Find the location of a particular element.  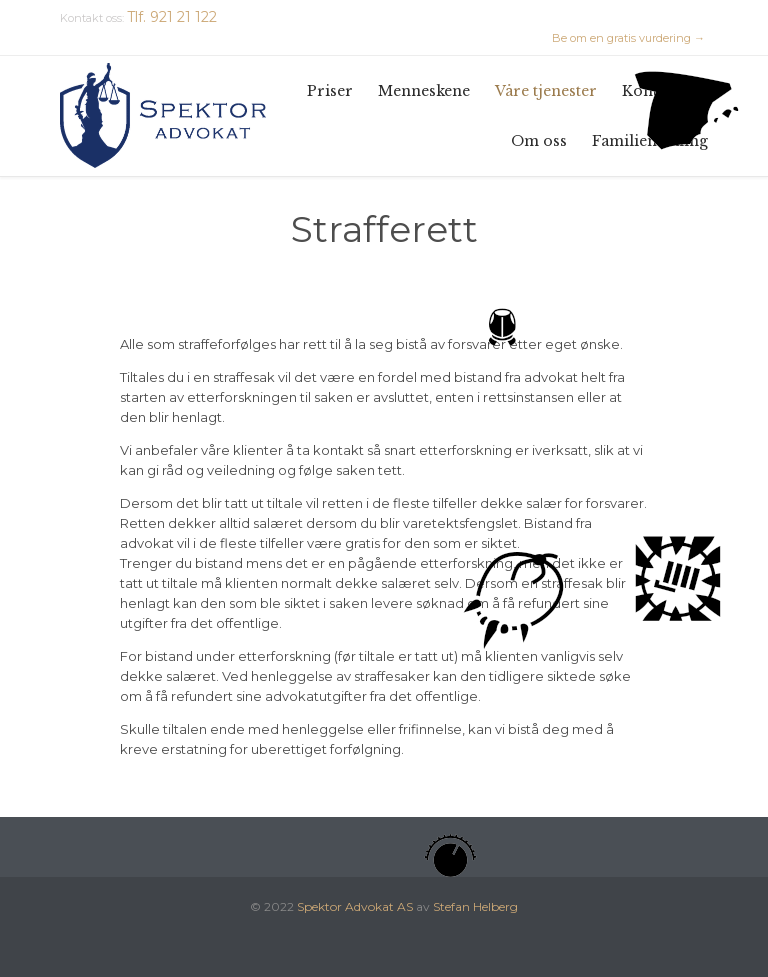

select spain as your country or region is located at coordinates (686, 110).